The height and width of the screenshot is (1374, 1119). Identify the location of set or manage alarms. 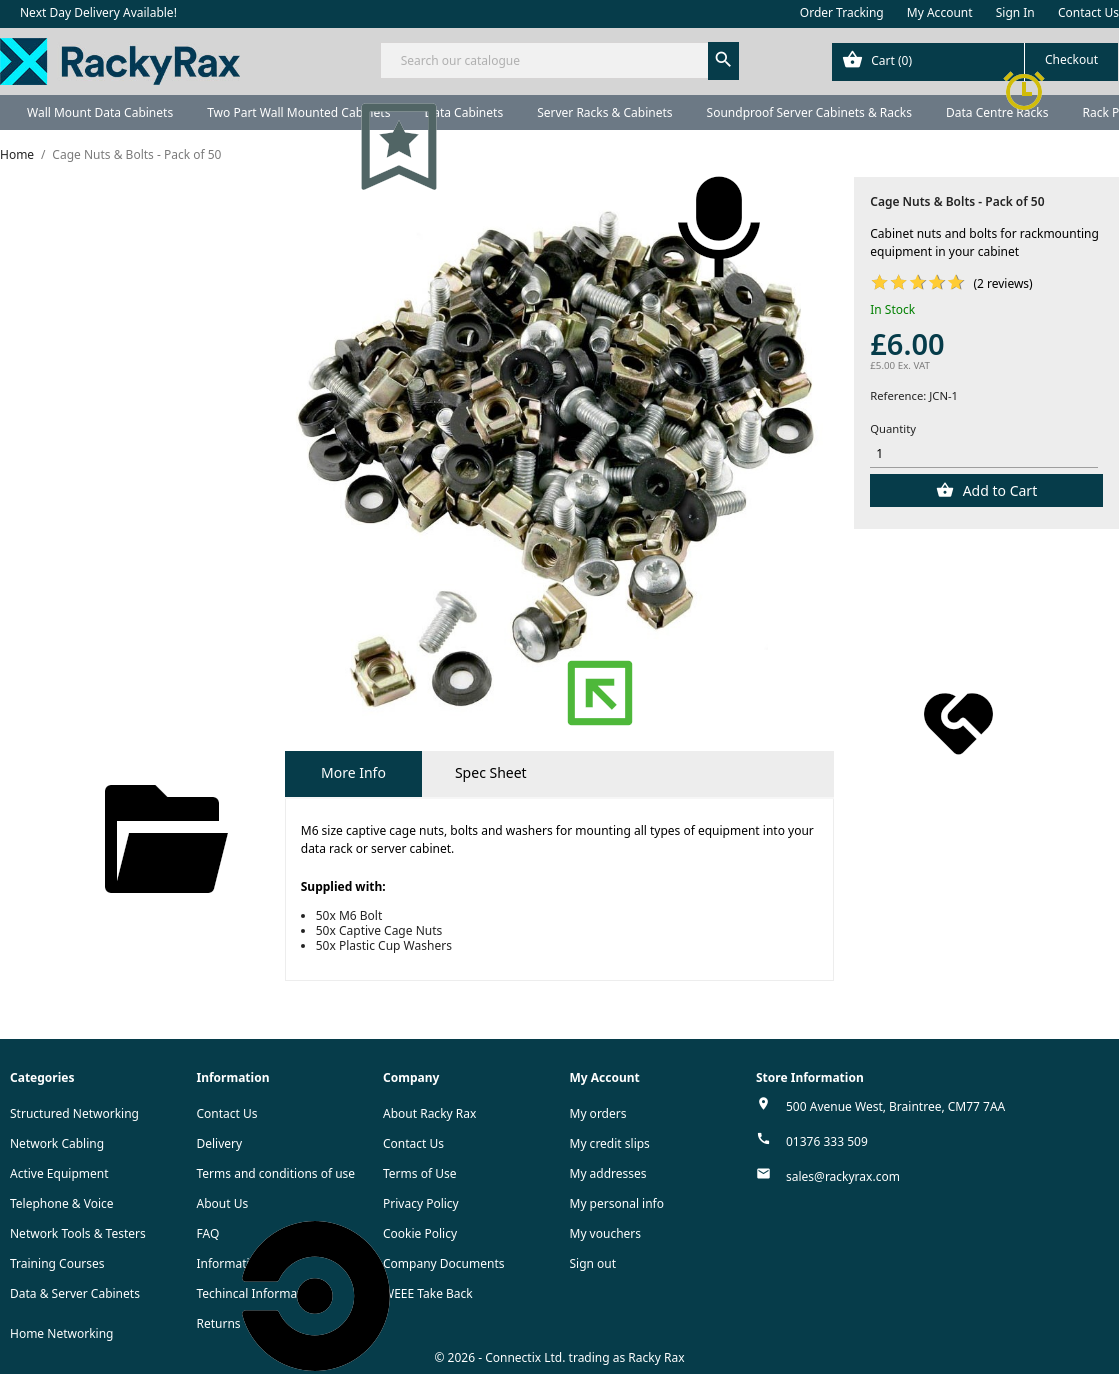
(1024, 90).